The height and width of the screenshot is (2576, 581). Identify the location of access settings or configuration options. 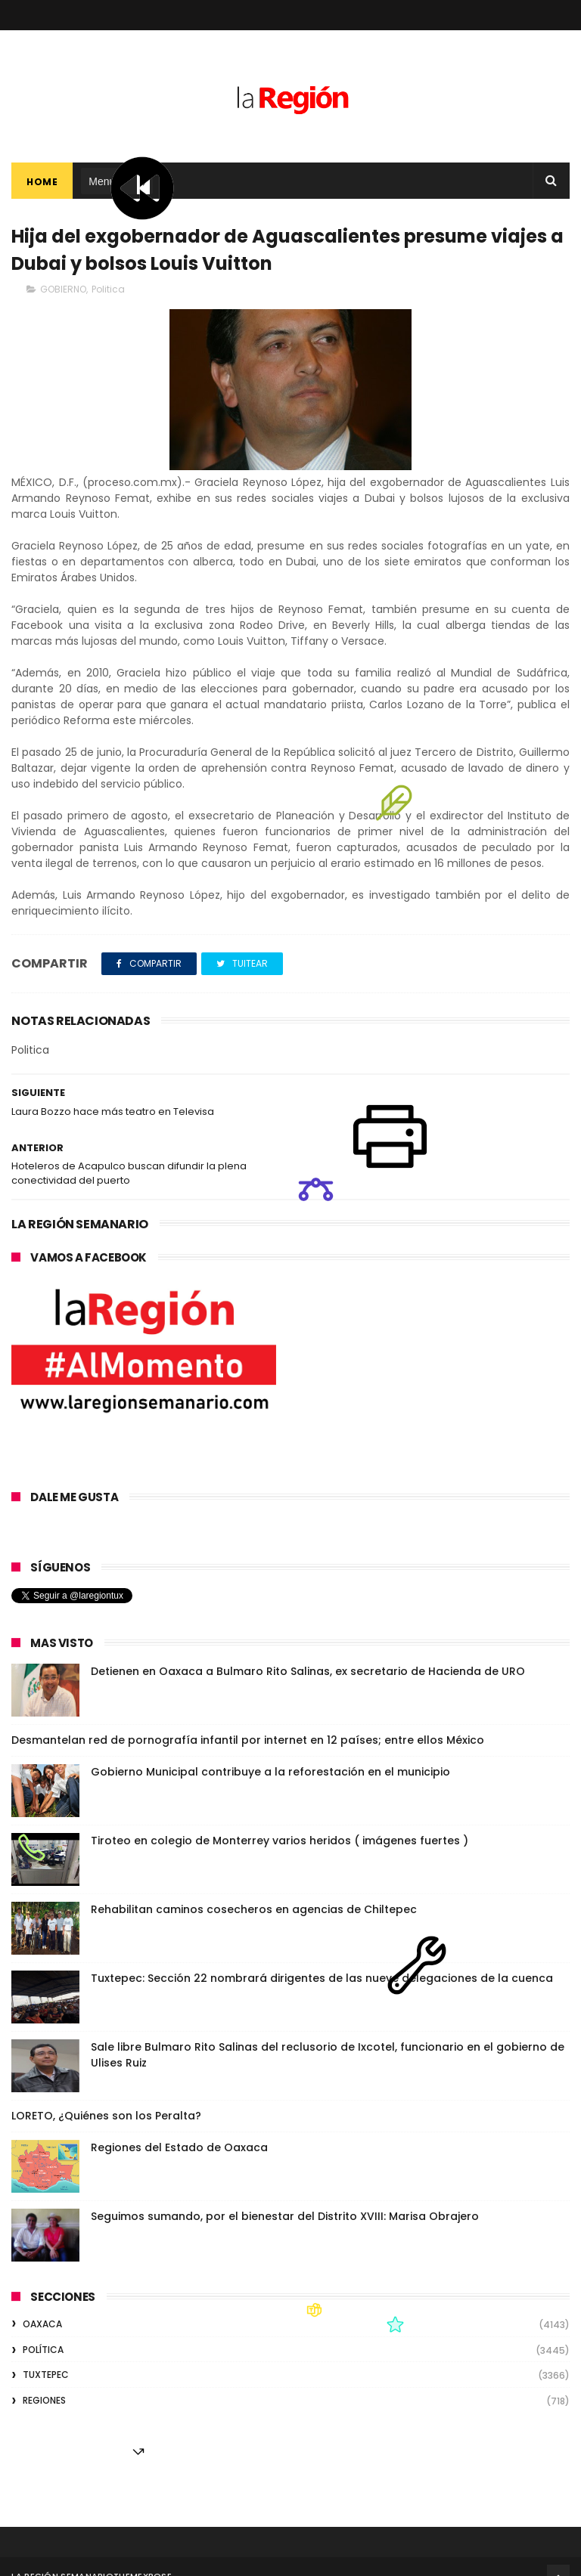
(417, 1965).